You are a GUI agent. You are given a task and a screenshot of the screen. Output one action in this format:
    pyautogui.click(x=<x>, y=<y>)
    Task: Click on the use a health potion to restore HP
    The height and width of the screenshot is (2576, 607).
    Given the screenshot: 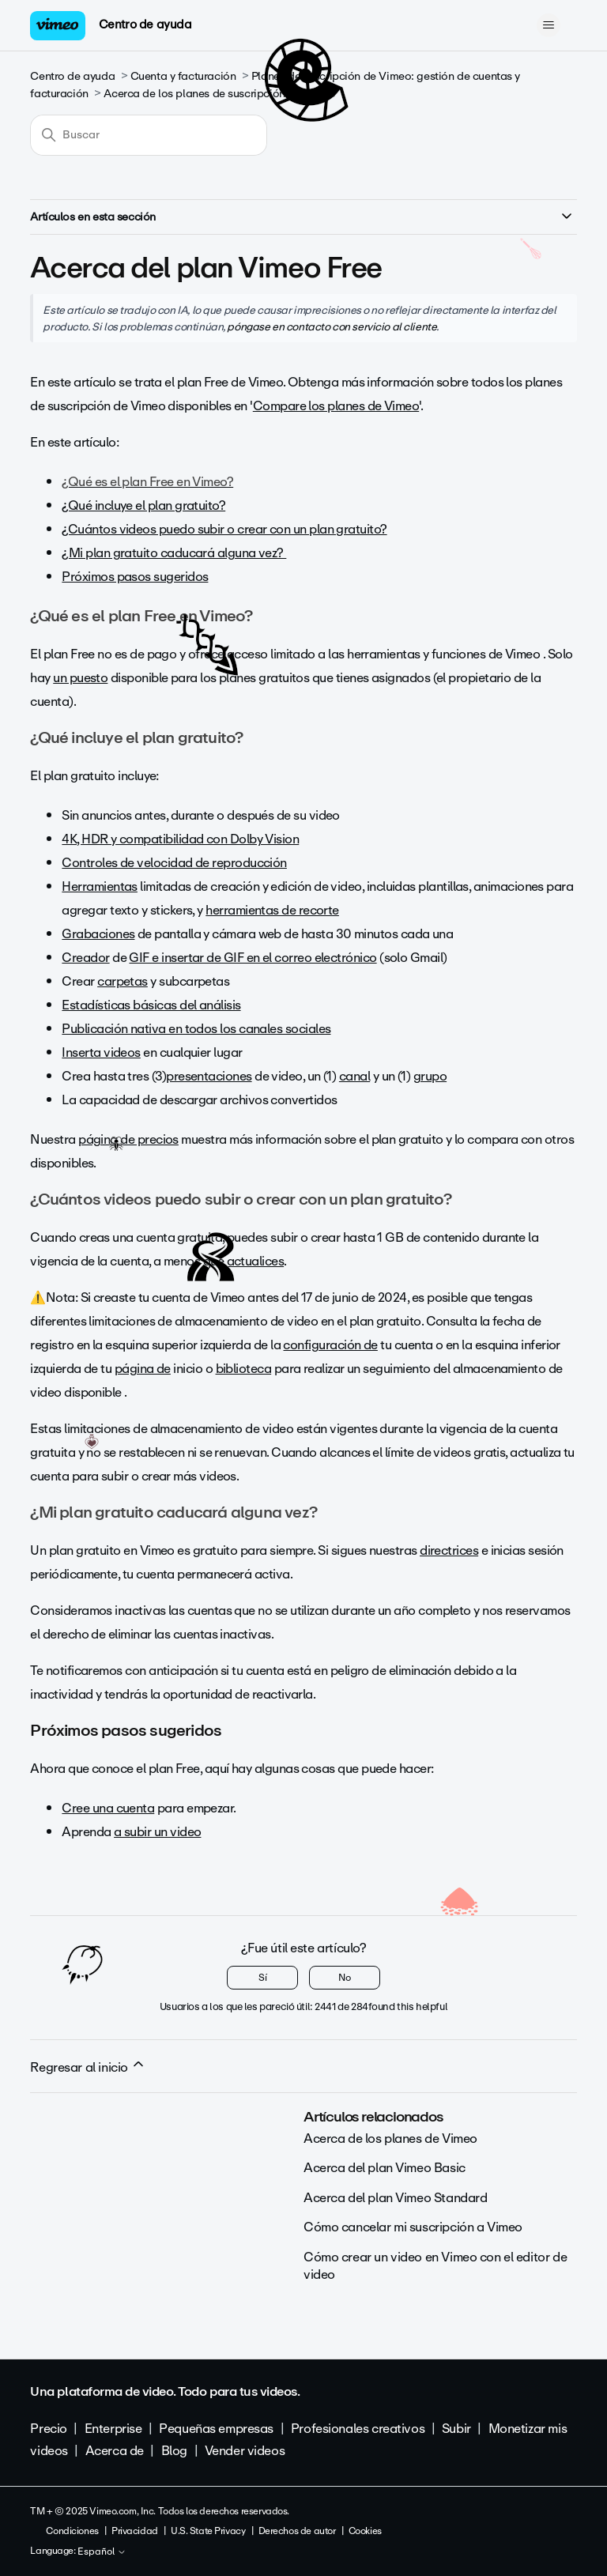 What is the action you would take?
    pyautogui.click(x=92, y=1442)
    